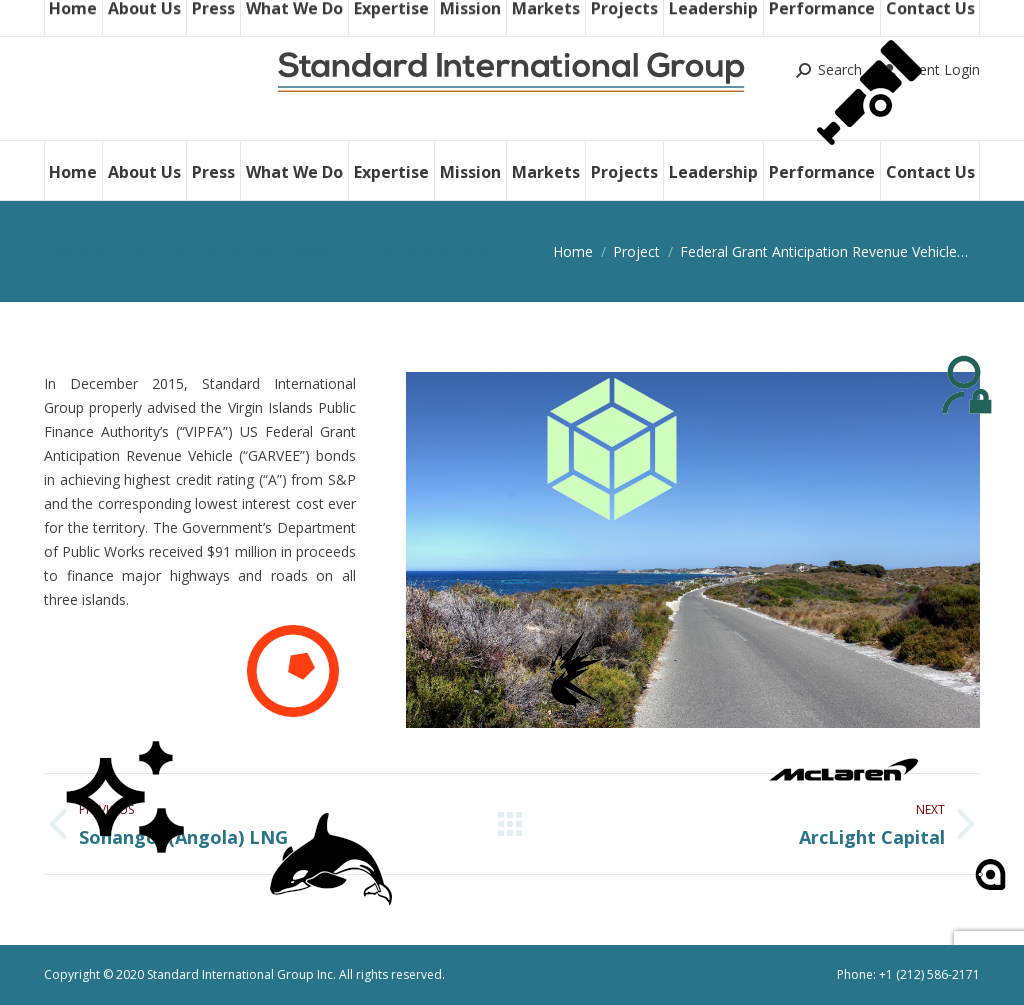  I want to click on indicates AI-generated or enhanced content, so click(128, 797).